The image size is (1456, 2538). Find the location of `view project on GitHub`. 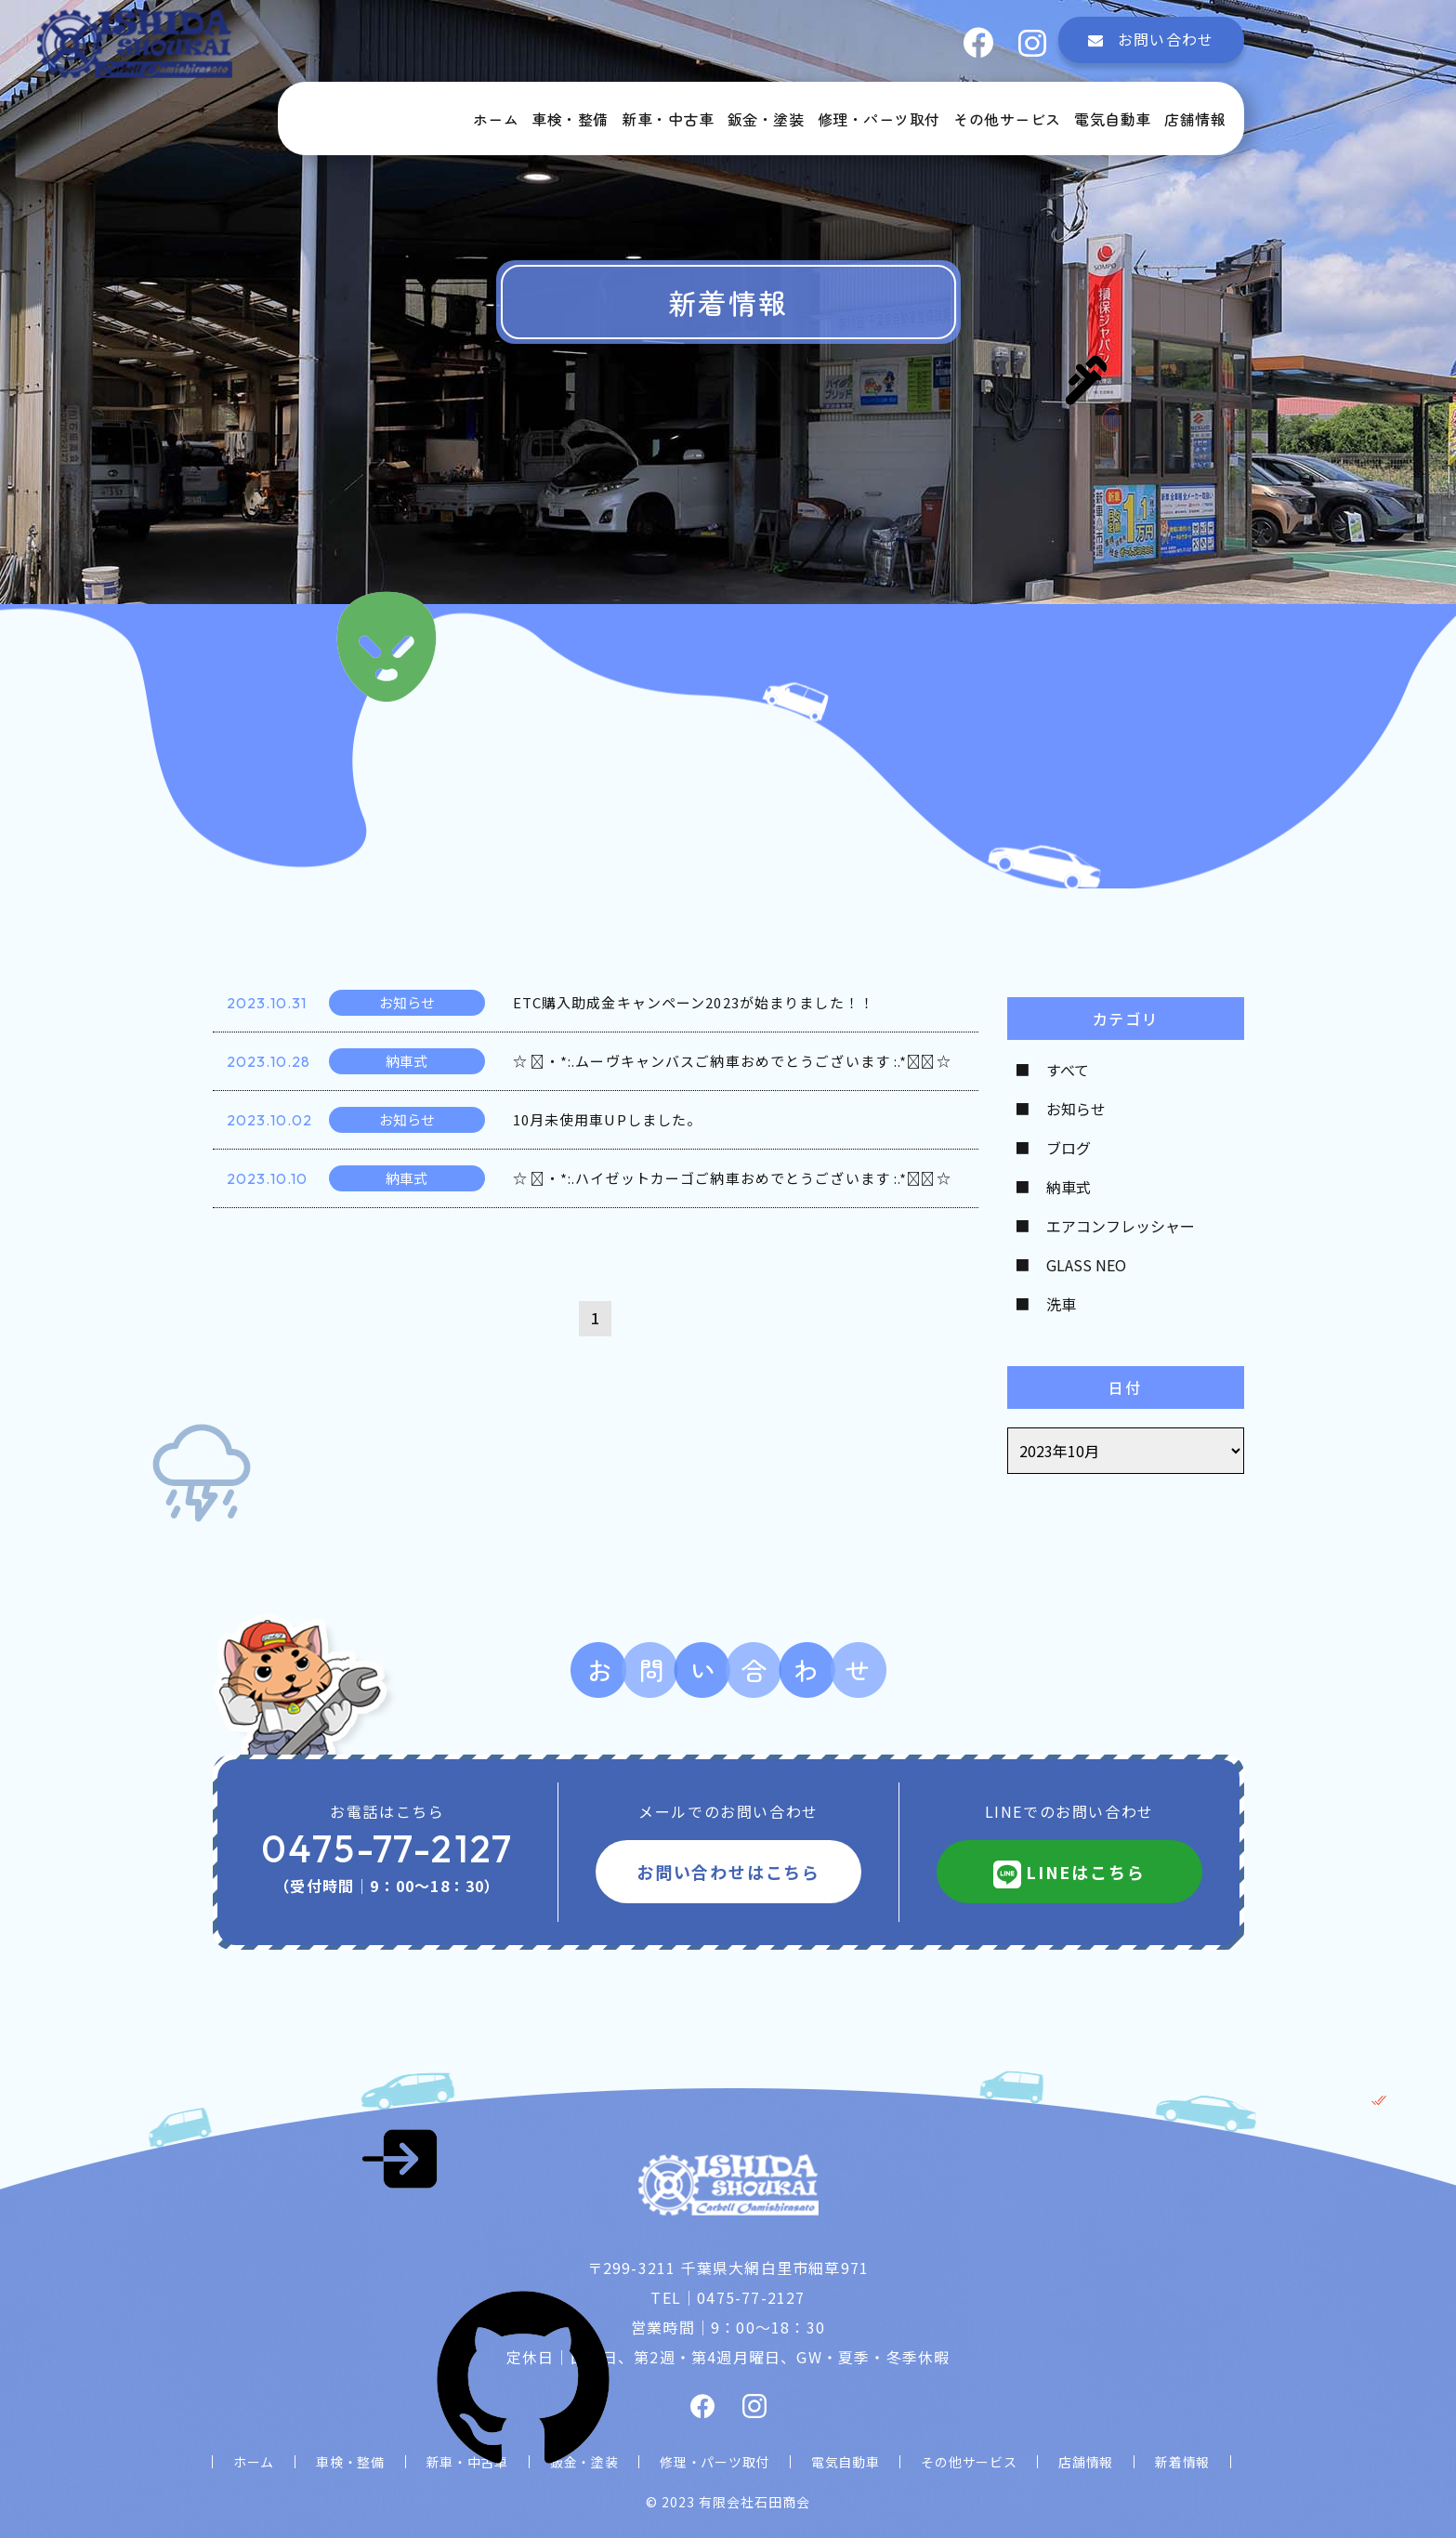

view project on GitHub is located at coordinates (523, 2377).